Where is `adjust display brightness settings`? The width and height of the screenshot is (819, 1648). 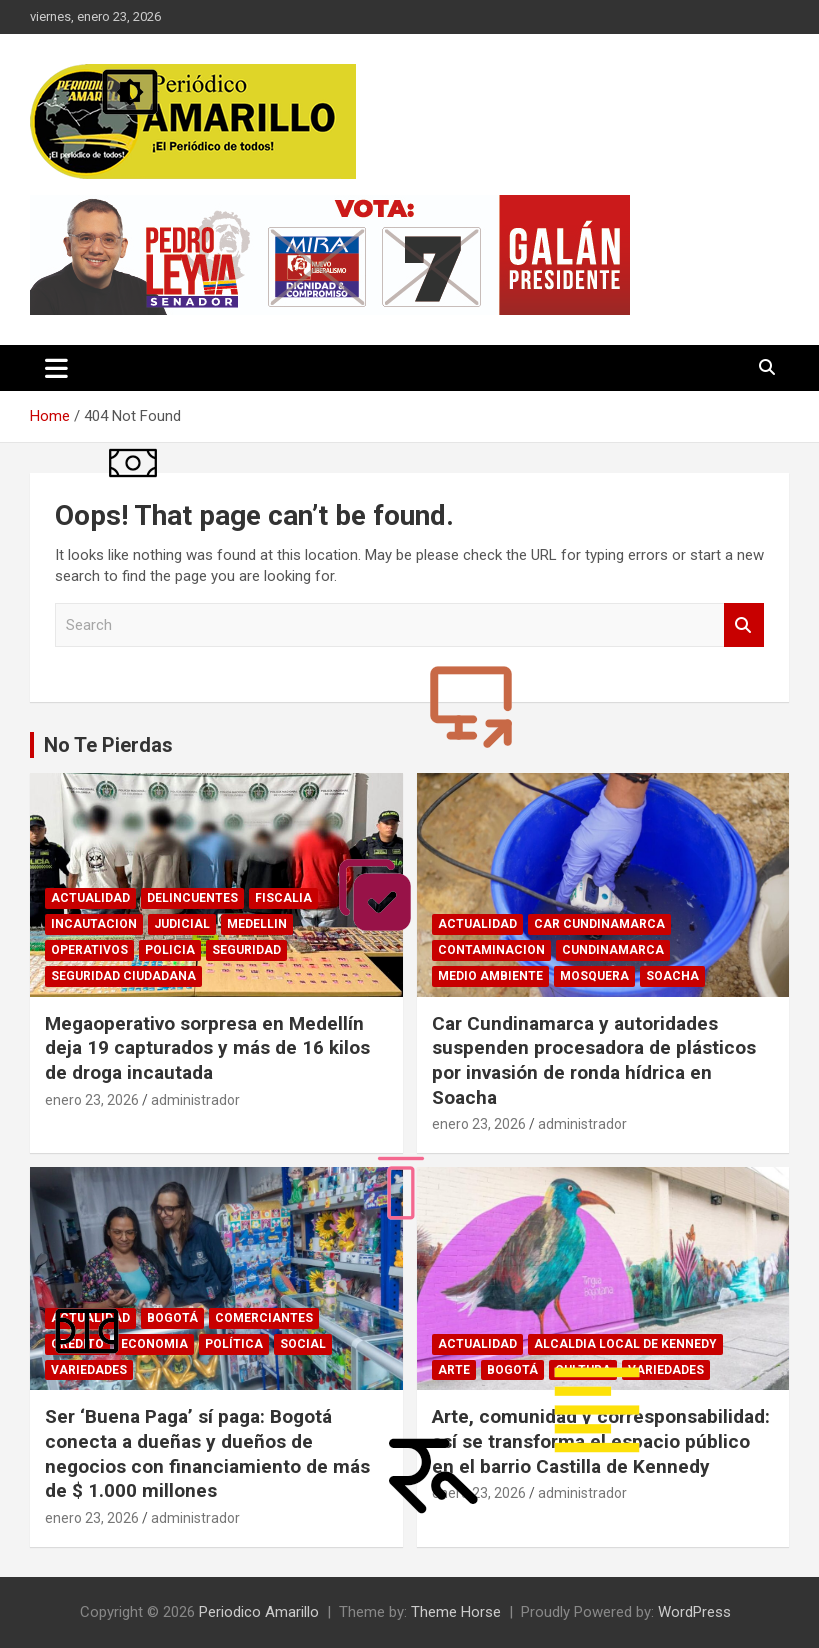
adjust display brightness settings is located at coordinates (130, 92).